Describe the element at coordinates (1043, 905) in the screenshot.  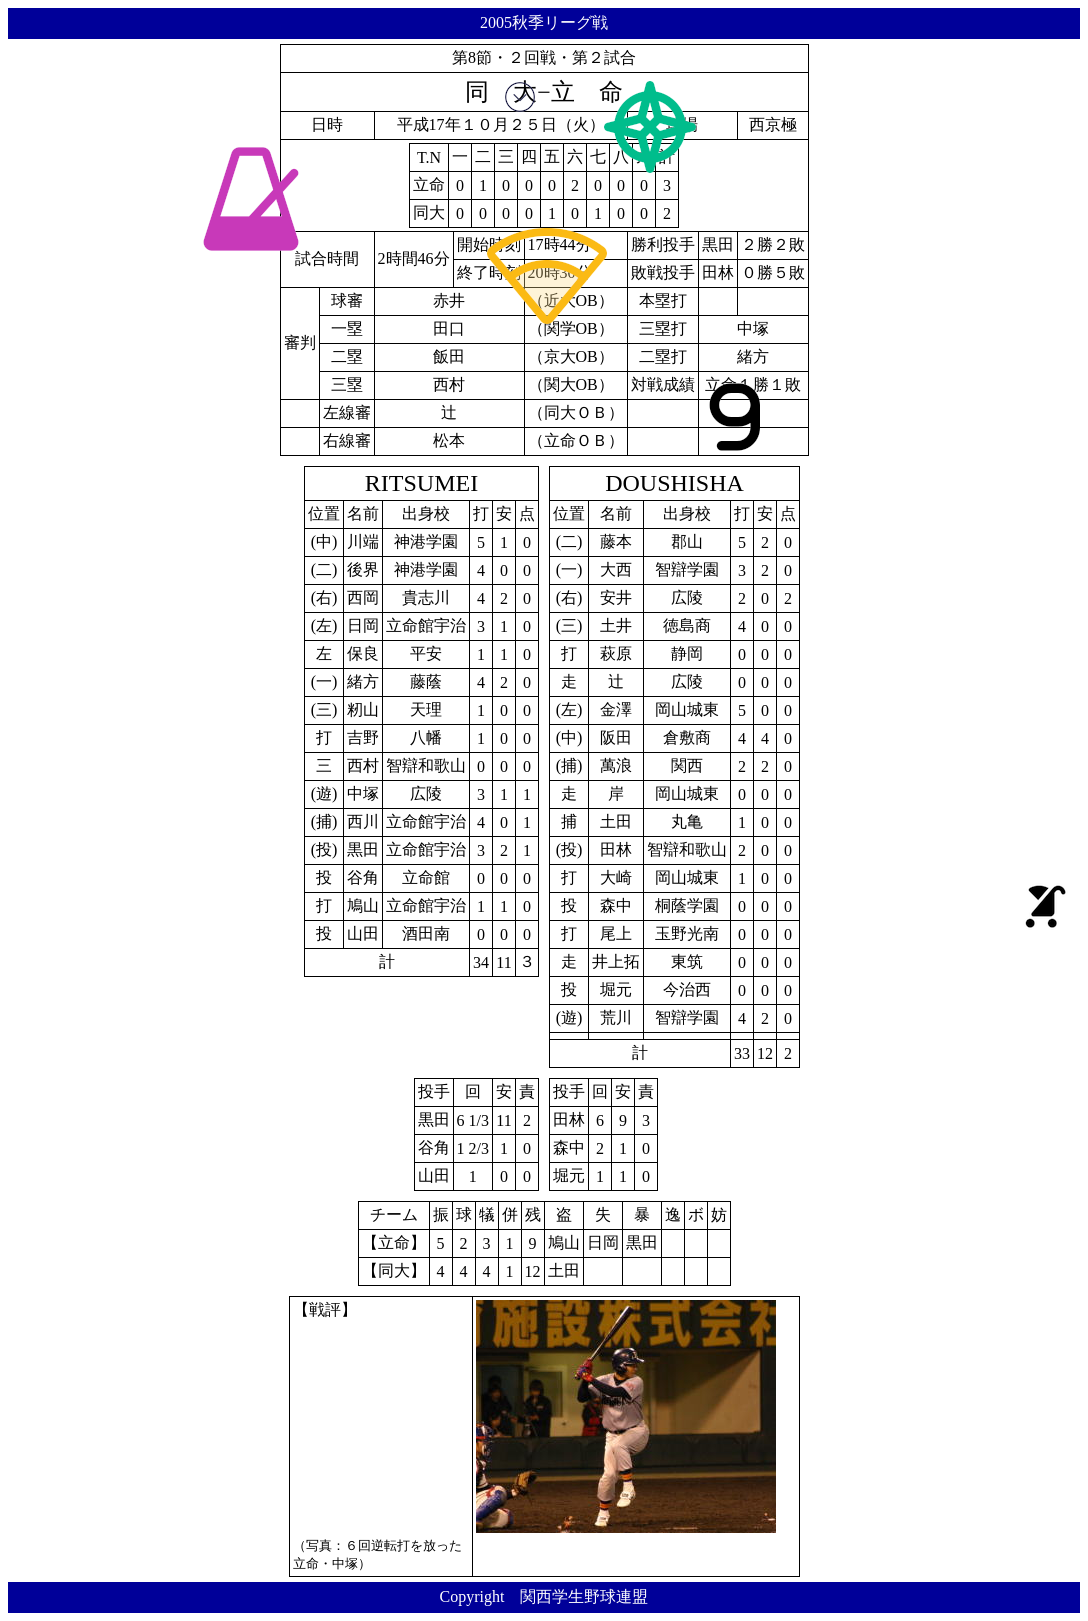
I see `indicates stroller-friendly or family amenities available` at that location.